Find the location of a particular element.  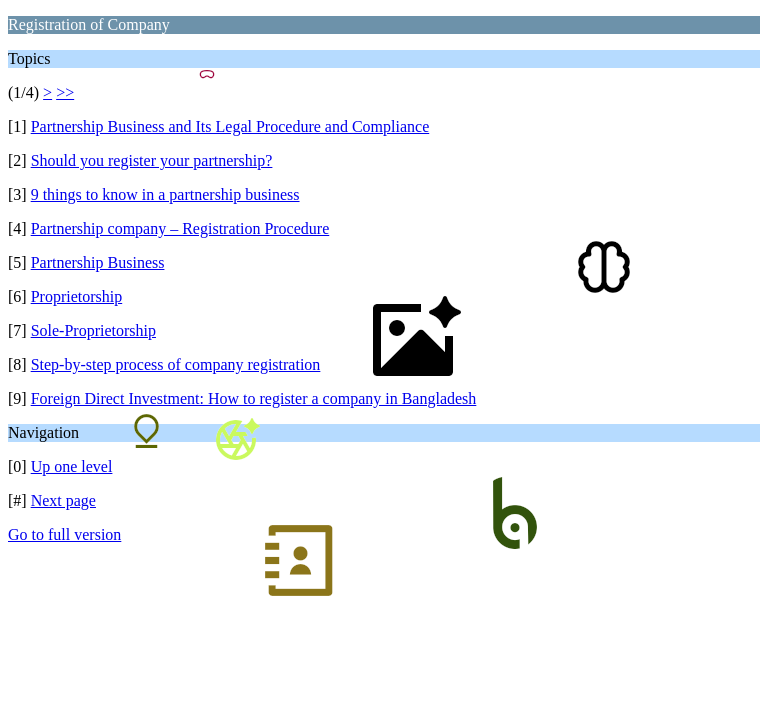

open your contacts book is located at coordinates (300, 560).